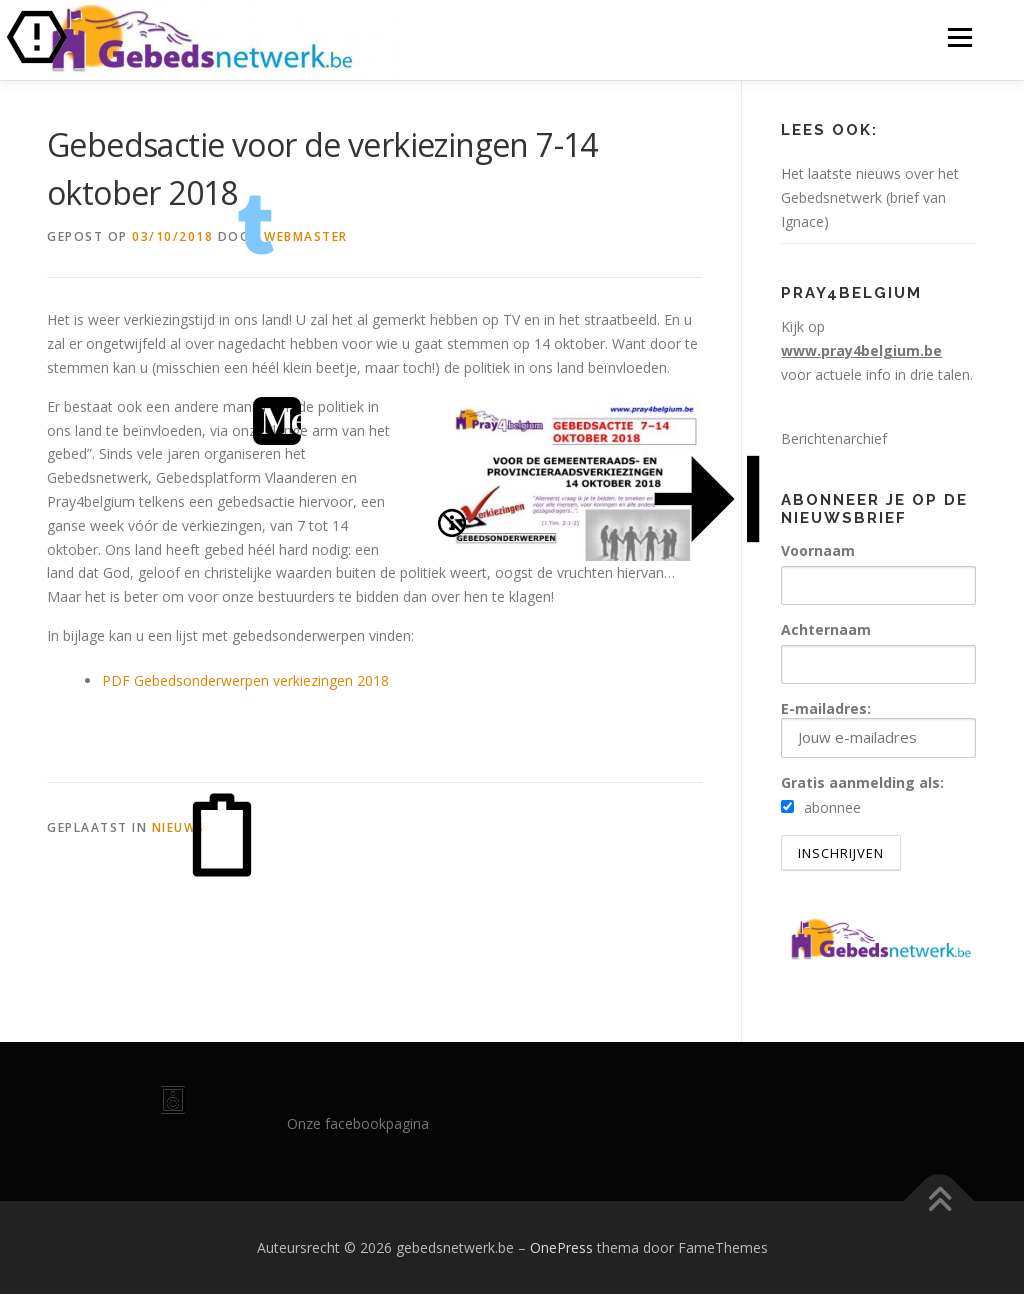  What do you see at coordinates (452, 523) in the screenshot?
I see `information unavailable or hidden` at bounding box center [452, 523].